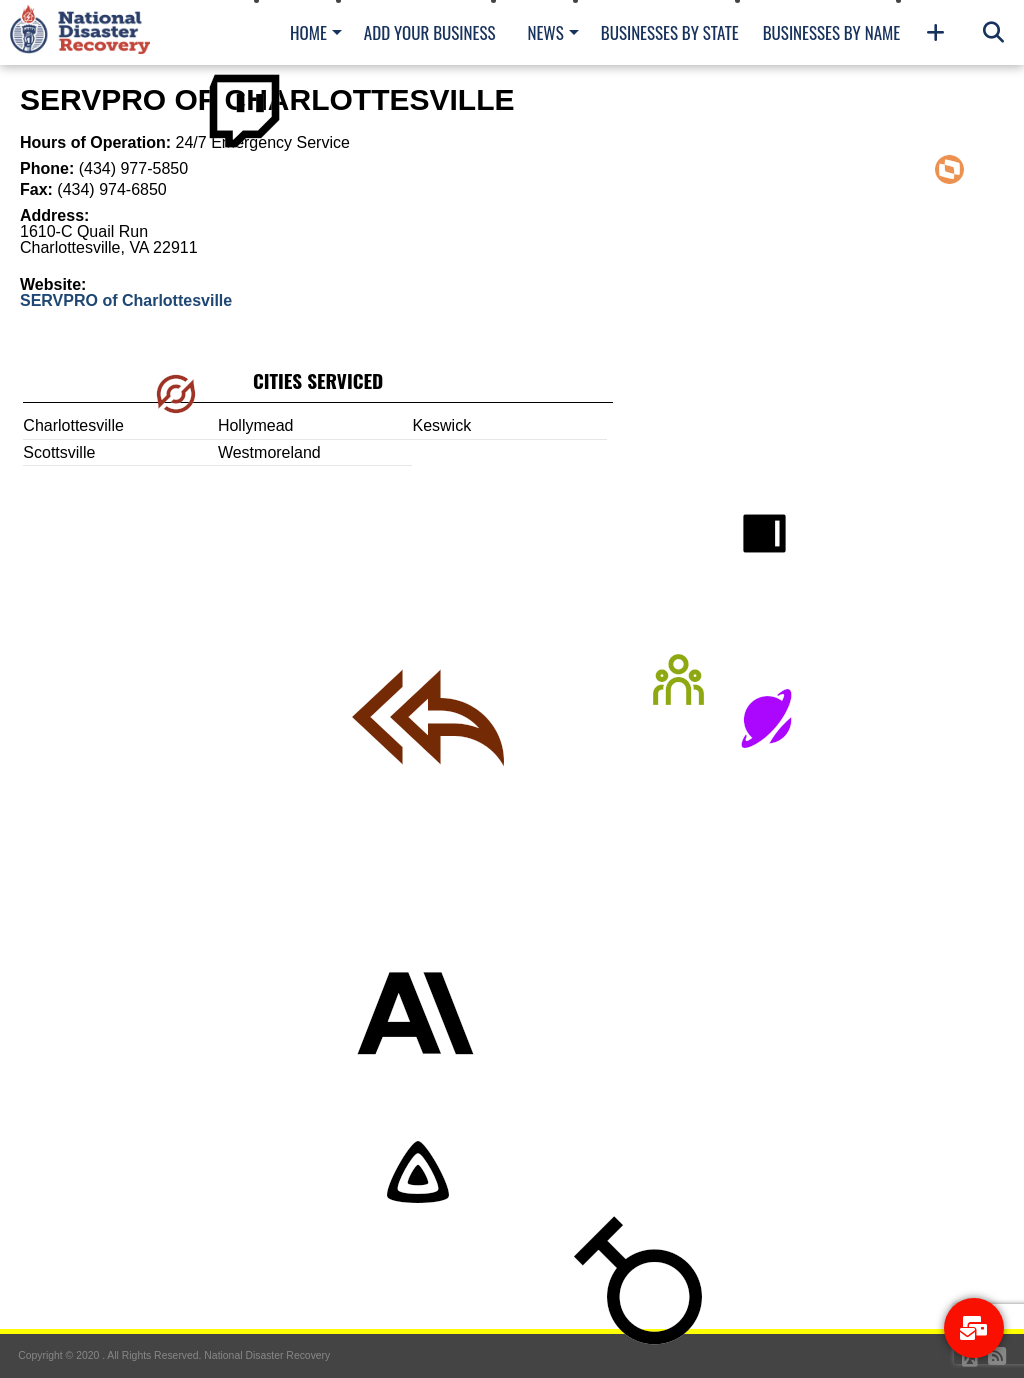 The image size is (1024, 1378). I want to click on Anthropic company logo, so click(415, 1010).